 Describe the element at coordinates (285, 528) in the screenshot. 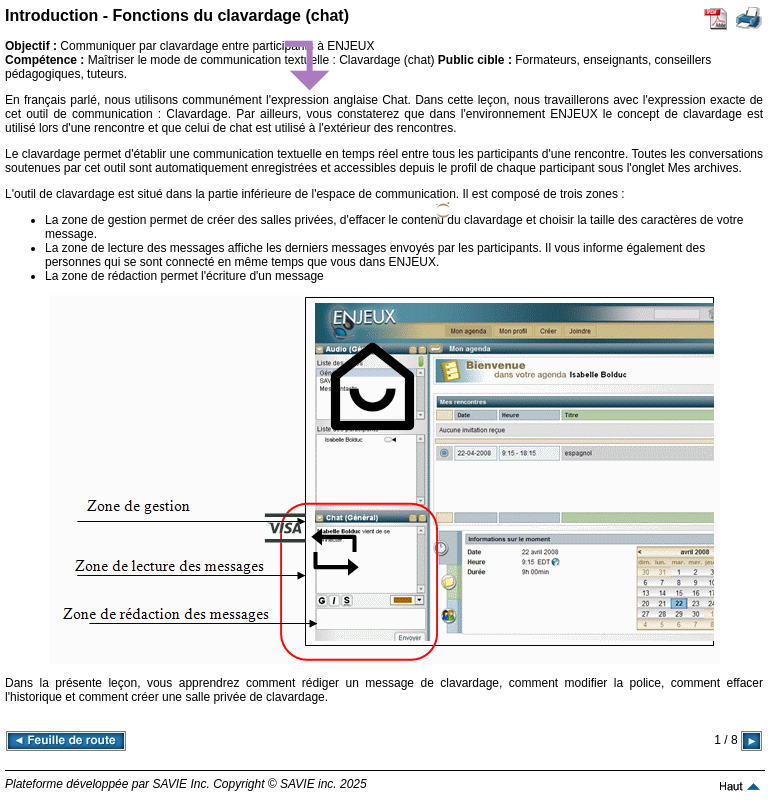

I see `visa card accepted as payment method` at that location.